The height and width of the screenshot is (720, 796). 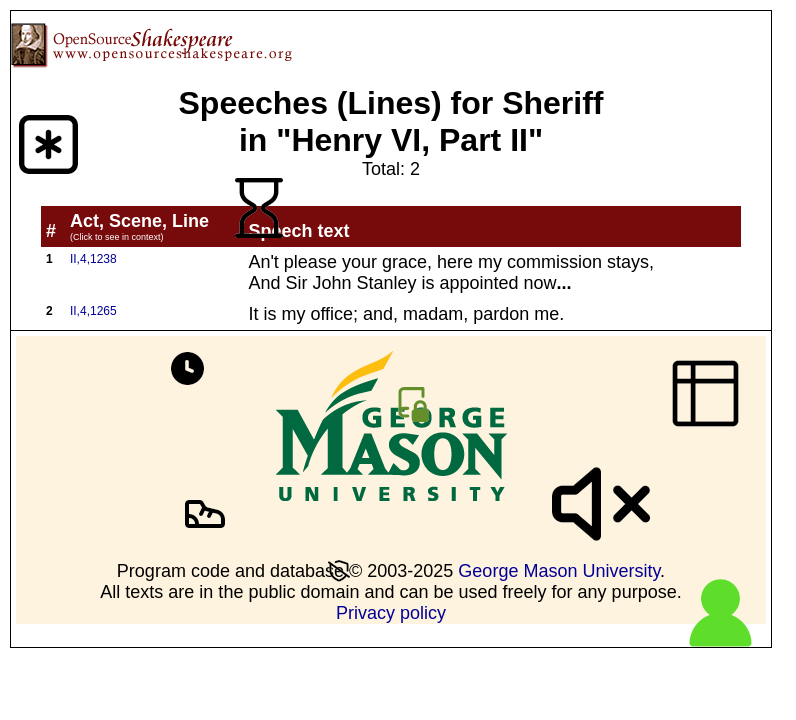 I want to click on indicates a private or locked repository, so click(x=411, y=404).